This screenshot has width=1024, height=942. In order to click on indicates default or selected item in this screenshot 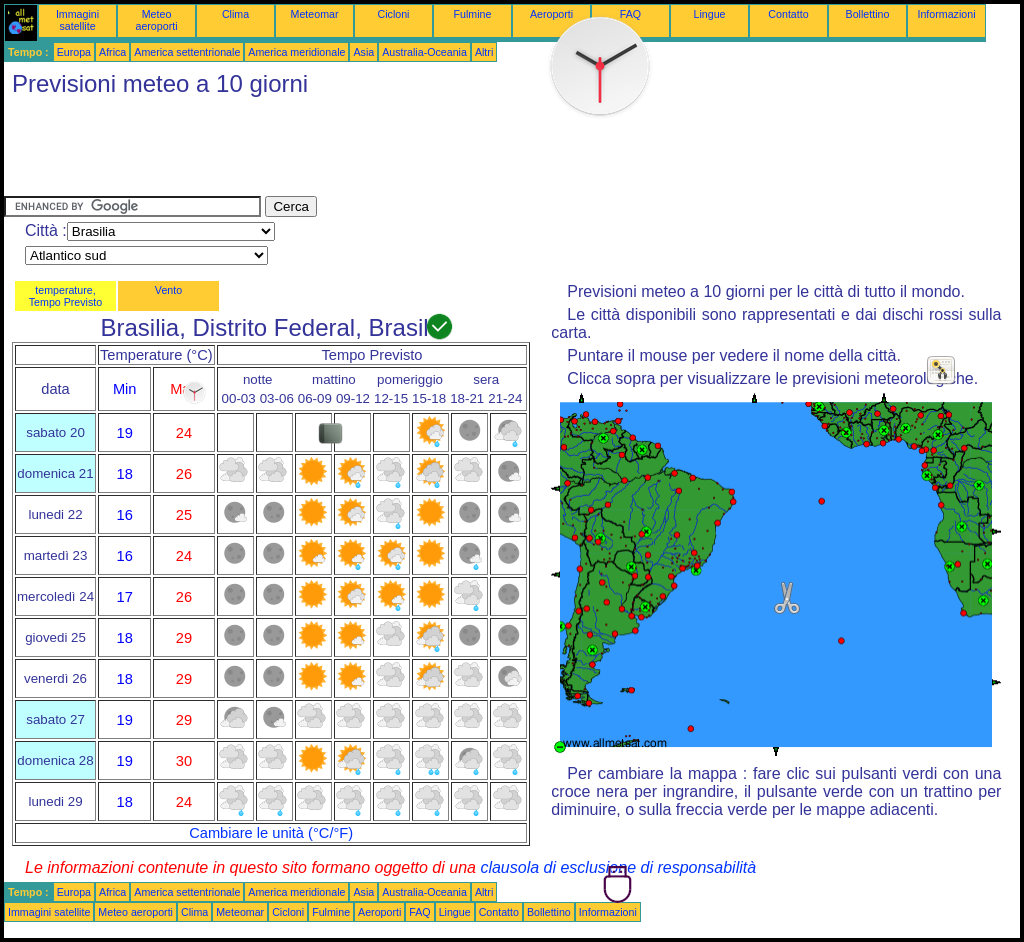, I will do `click(439, 326)`.